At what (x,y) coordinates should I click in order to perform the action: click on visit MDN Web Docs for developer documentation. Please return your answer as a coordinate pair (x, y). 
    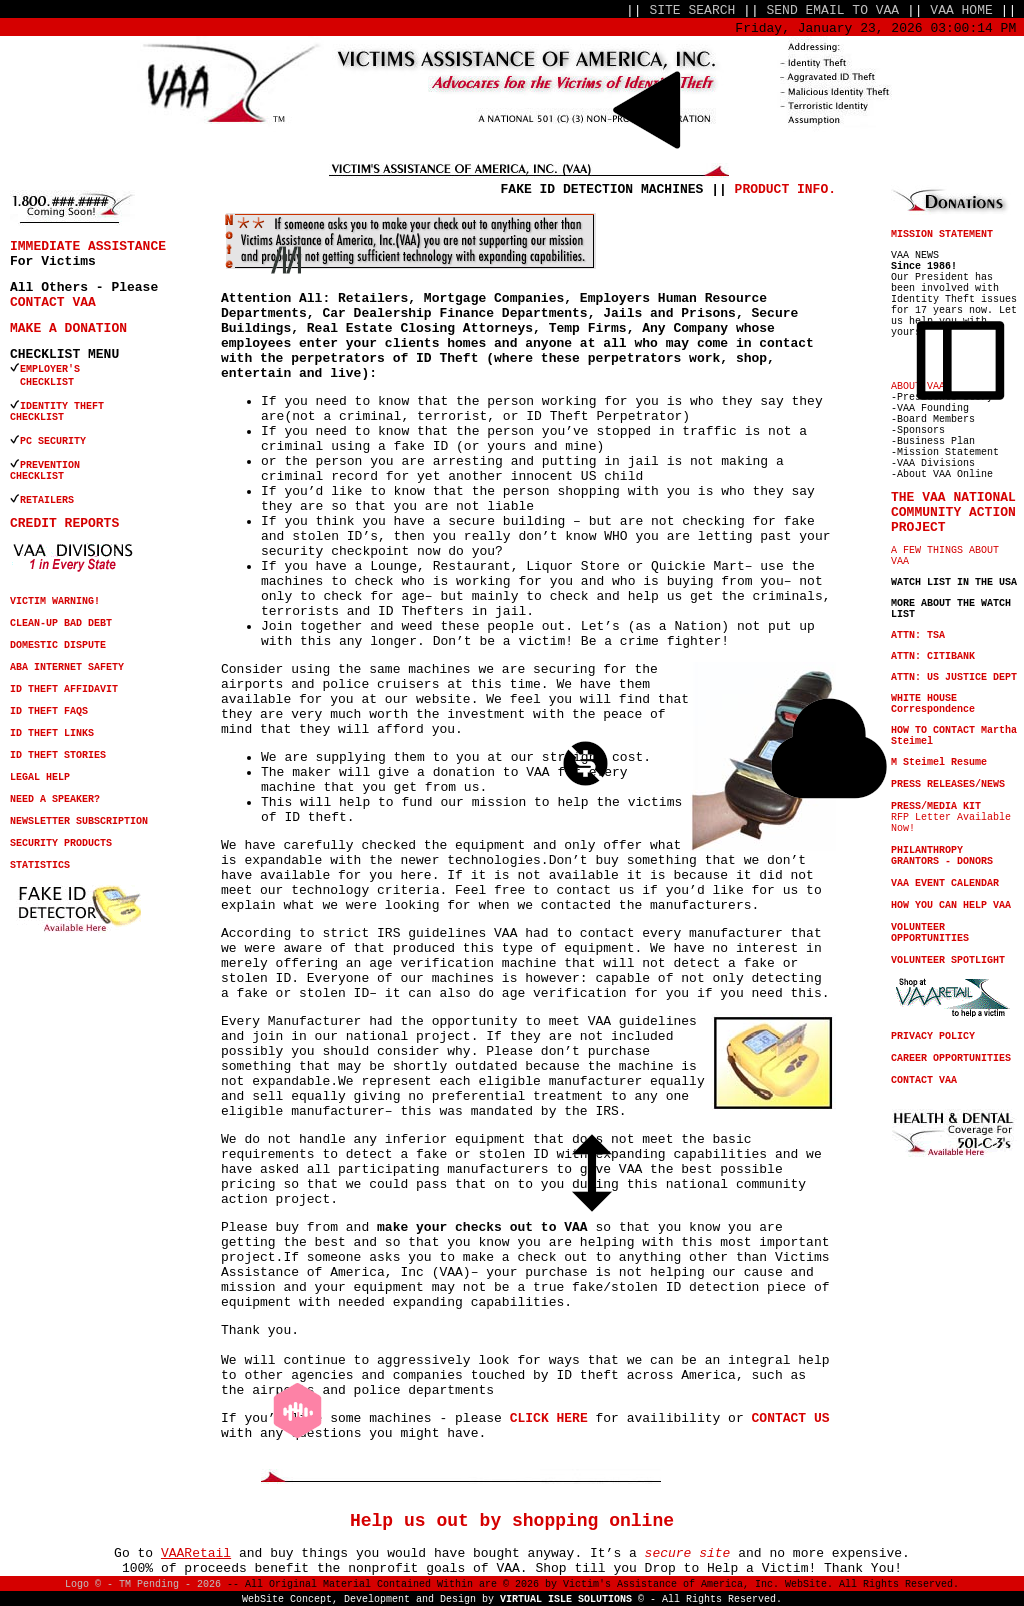
    Looking at the image, I should click on (286, 260).